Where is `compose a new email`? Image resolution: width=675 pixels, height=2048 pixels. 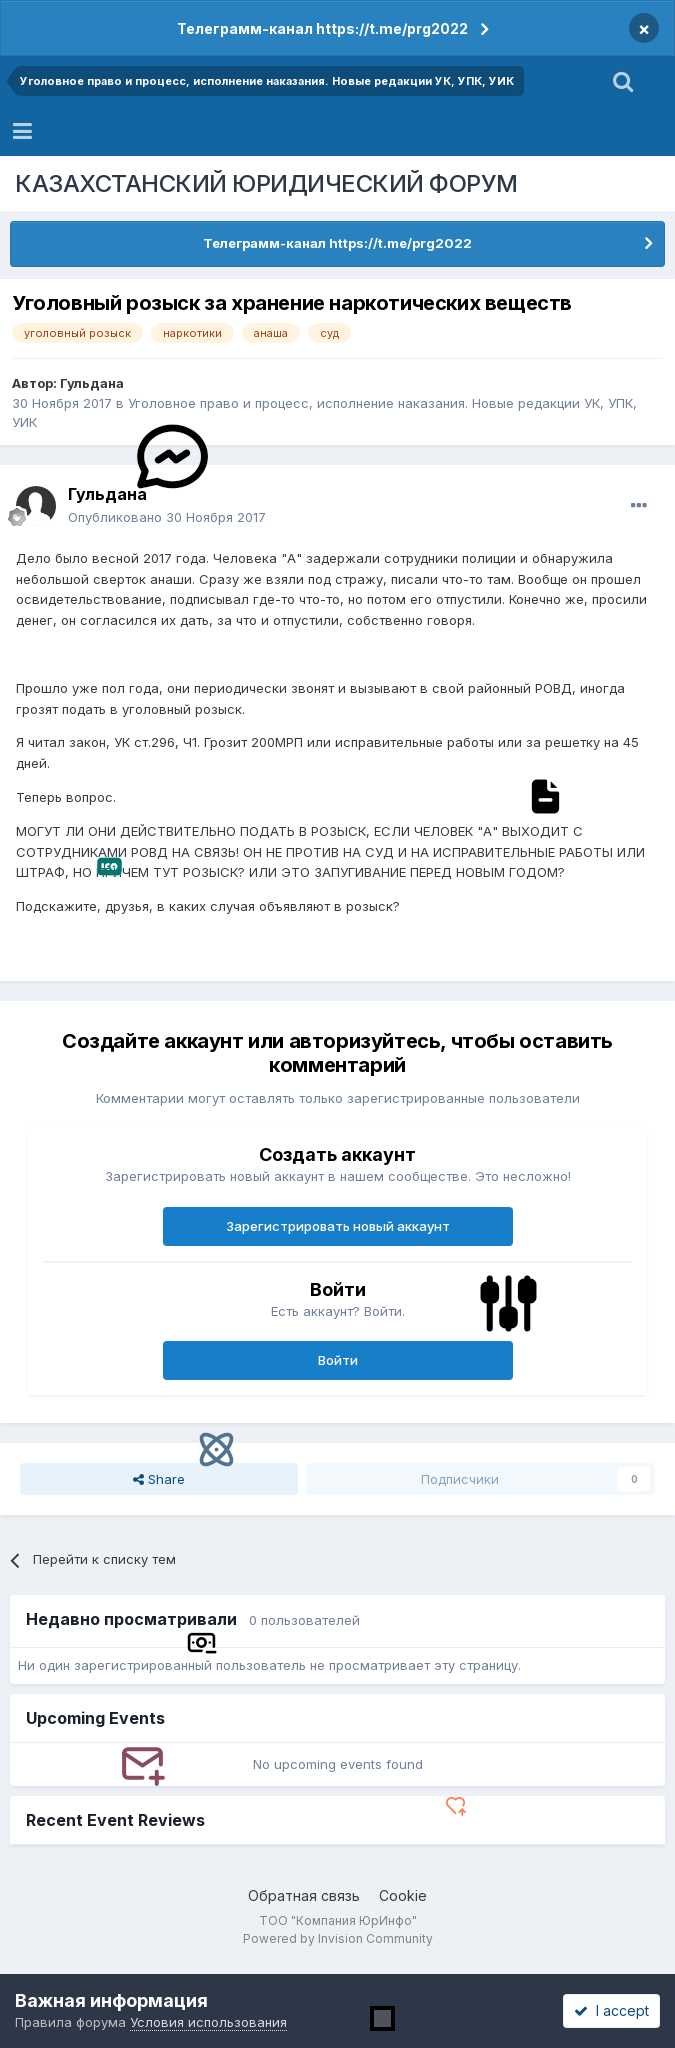
compose a new email is located at coordinates (142, 1763).